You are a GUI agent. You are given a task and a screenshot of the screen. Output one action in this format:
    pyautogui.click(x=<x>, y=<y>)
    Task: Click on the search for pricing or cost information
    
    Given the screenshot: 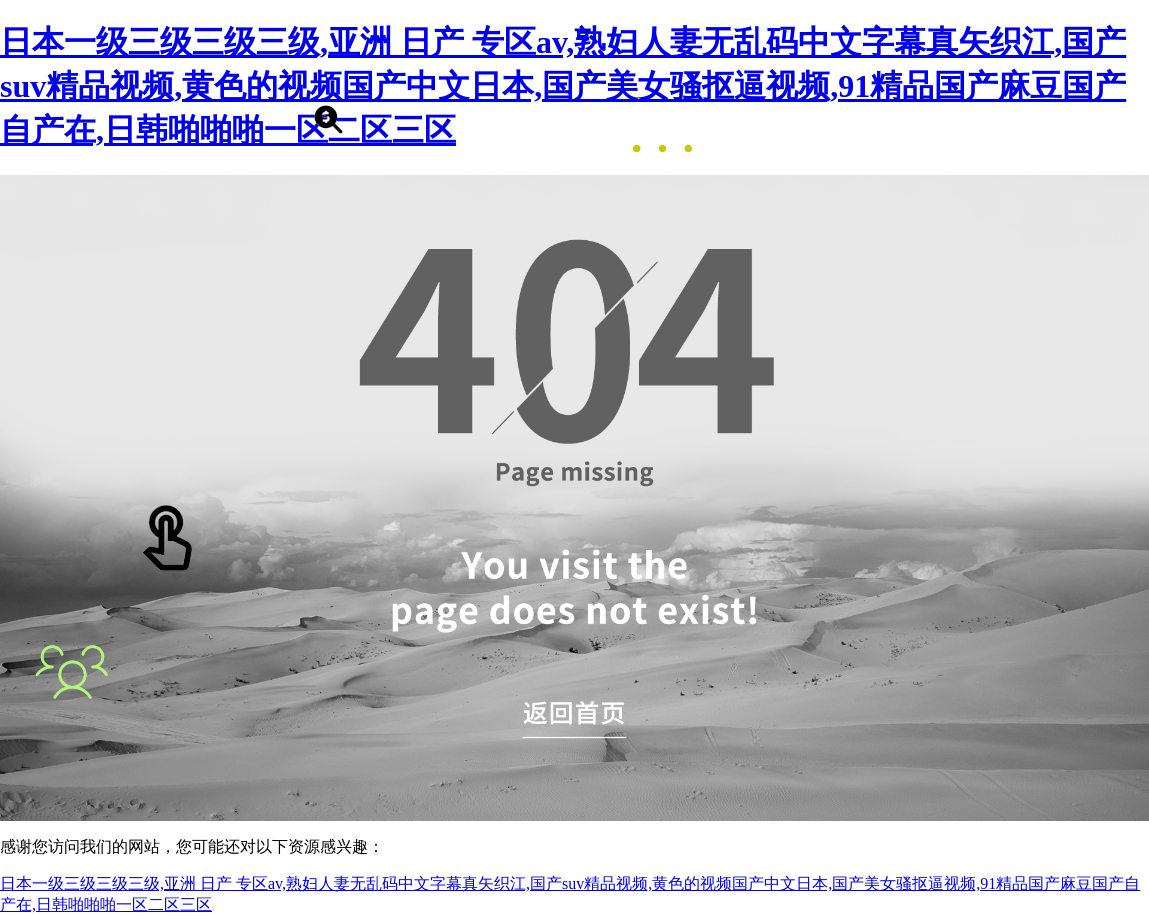 What is the action you would take?
    pyautogui.click(x=328, y=119)
    